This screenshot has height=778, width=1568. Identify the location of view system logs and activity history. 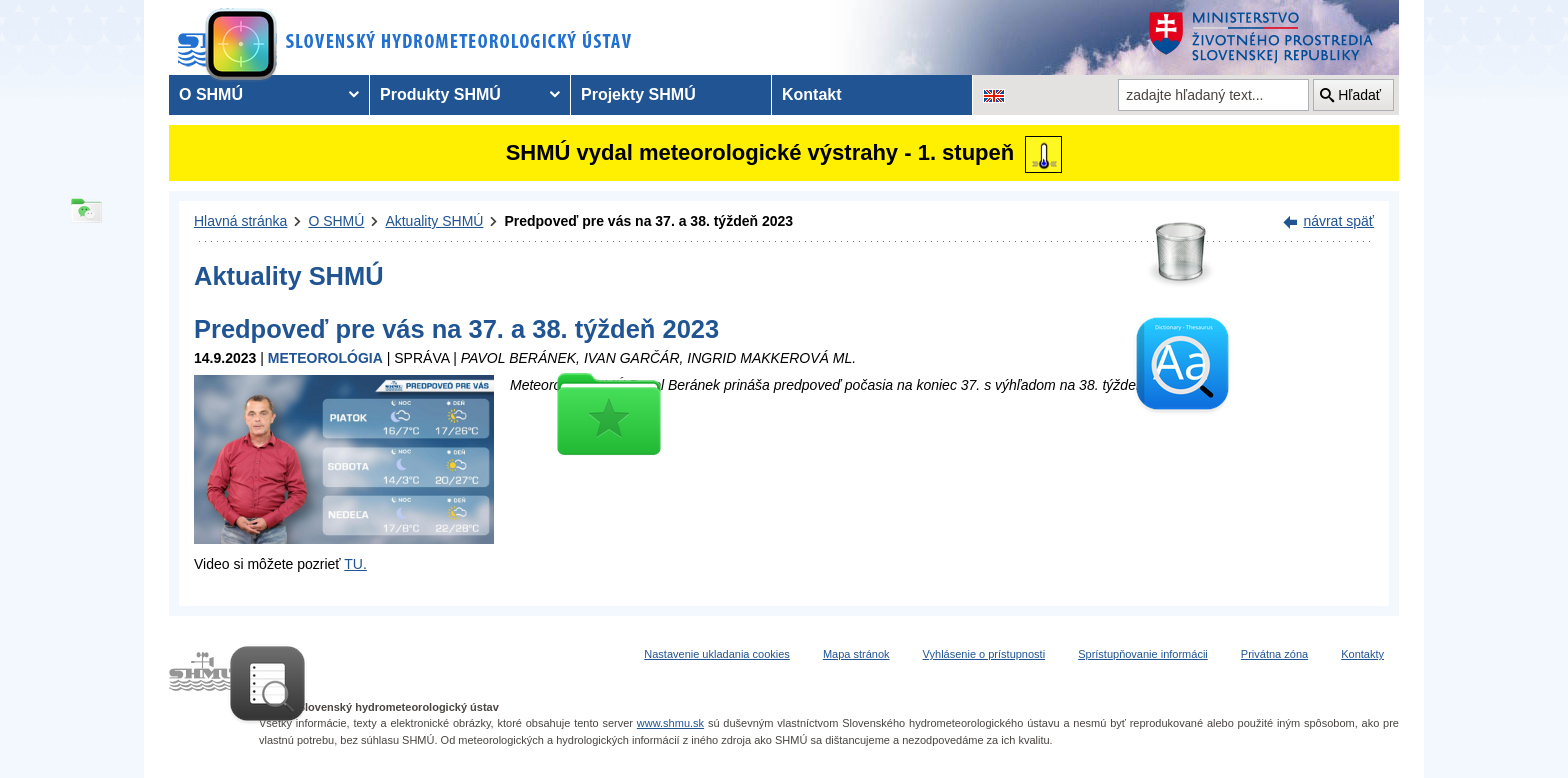
(267, 683).